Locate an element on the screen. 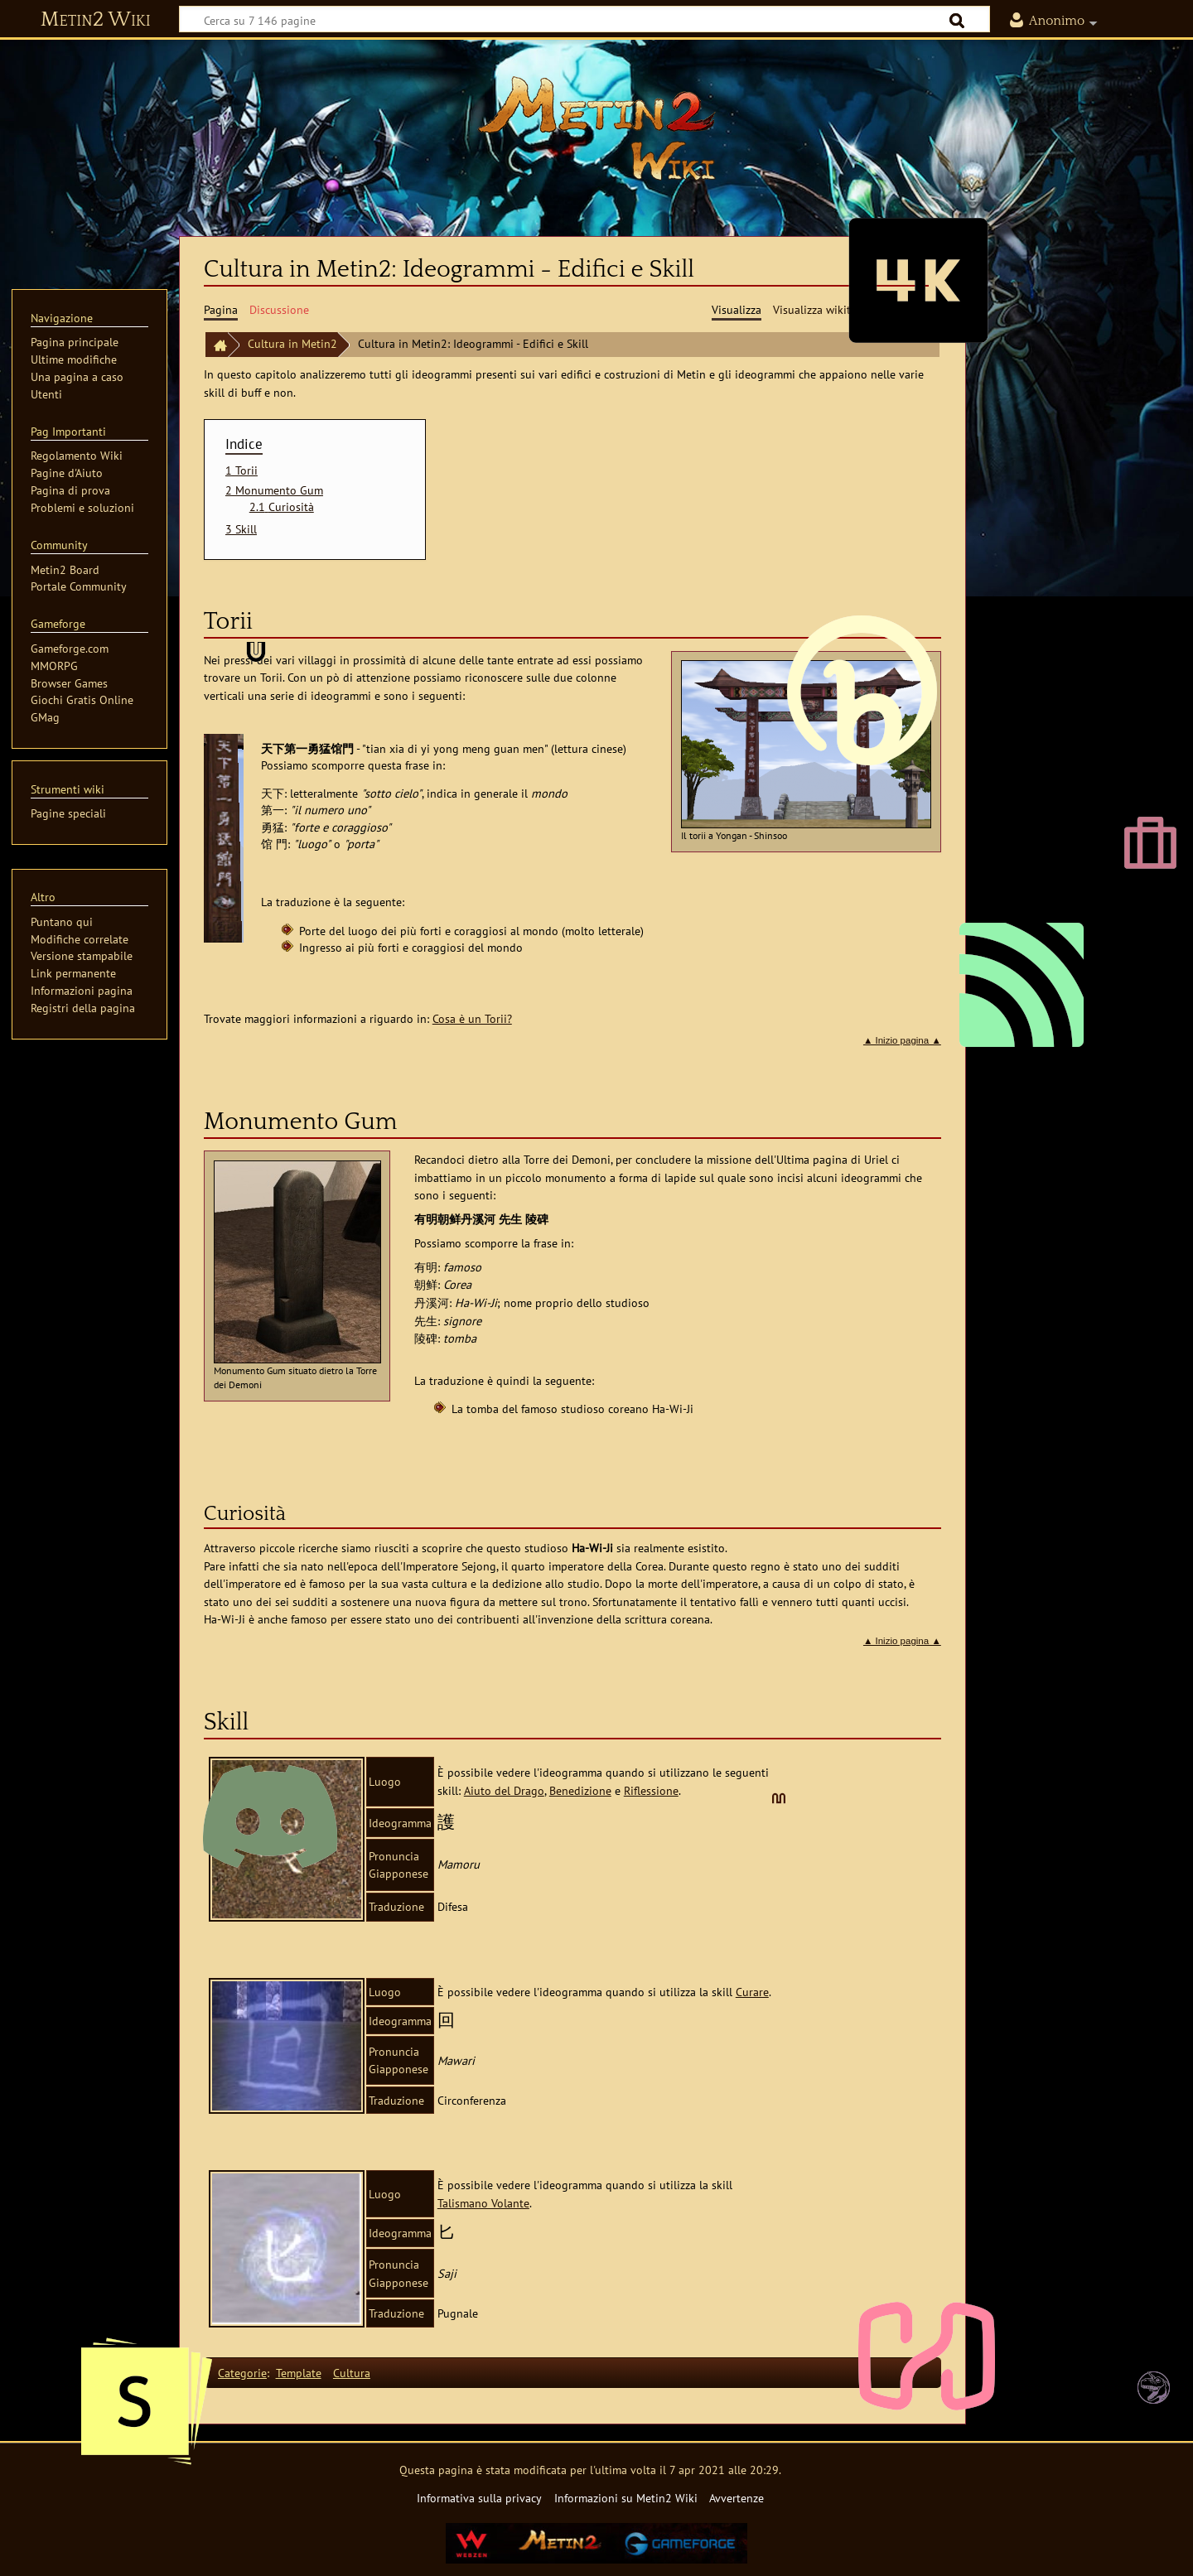 The image size is (1193, 2576). vueuse library logo is located at coordinates (256, 652).